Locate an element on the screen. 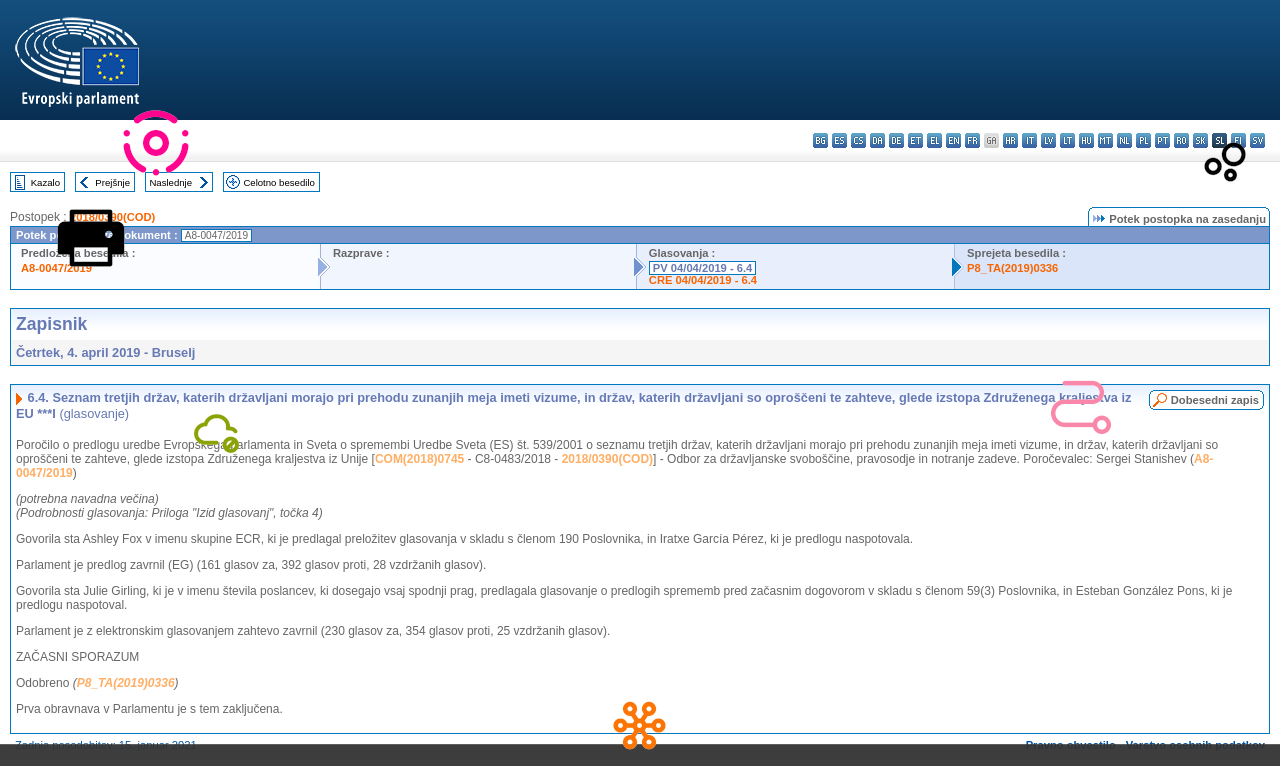 The height and width of the screenshot is (766, 1280). cancel cloud upload or sync is located at coordinates (216, 430).